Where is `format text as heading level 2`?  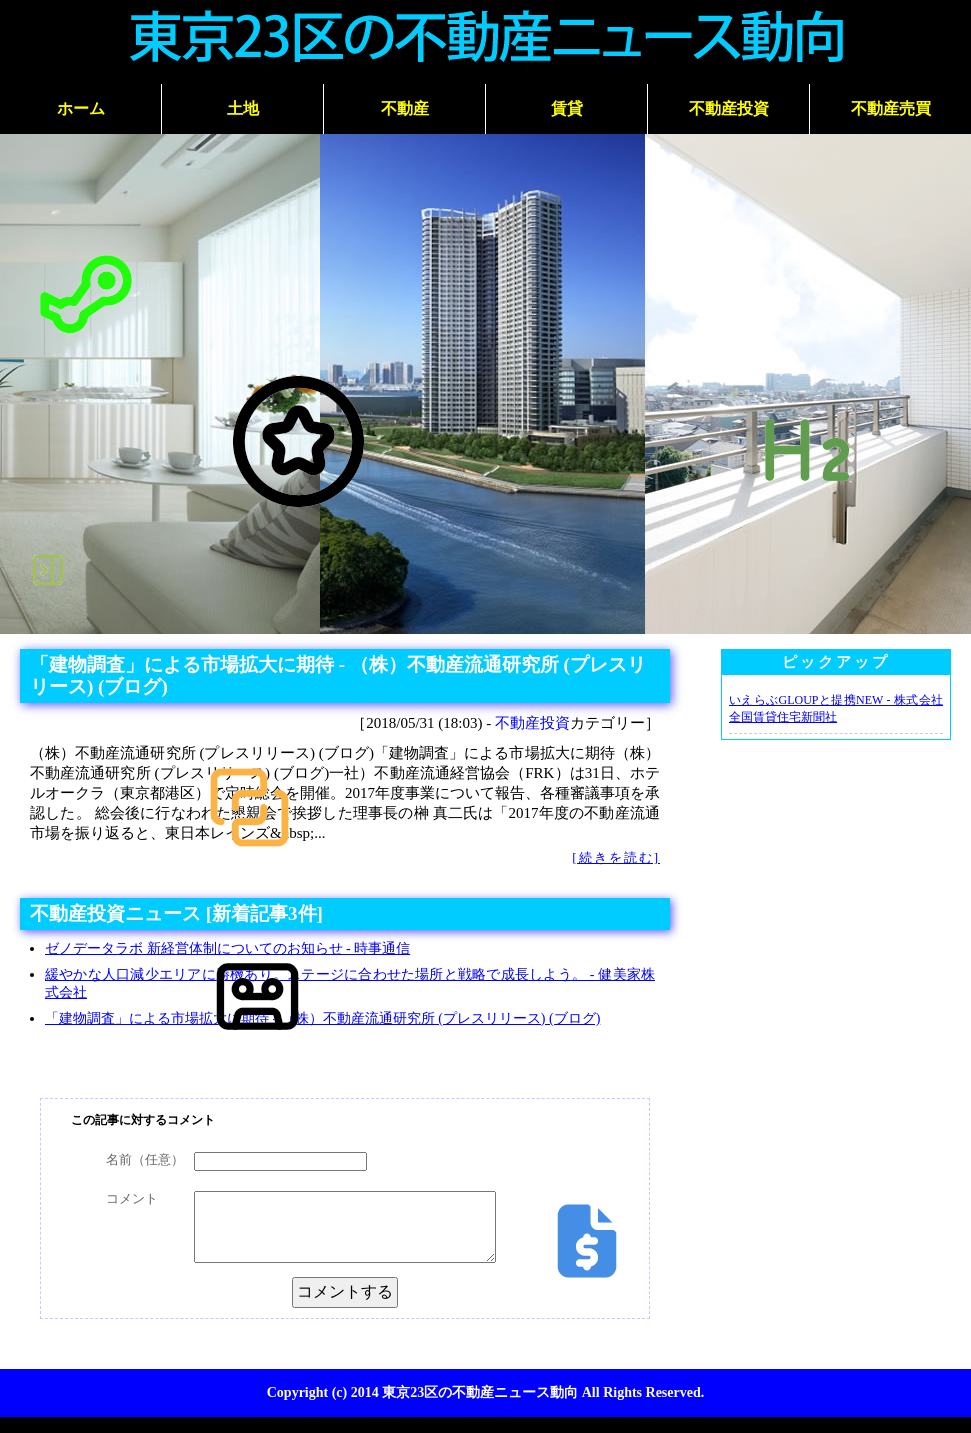
format text as heading level 2 is located at coordinates (805, 450).